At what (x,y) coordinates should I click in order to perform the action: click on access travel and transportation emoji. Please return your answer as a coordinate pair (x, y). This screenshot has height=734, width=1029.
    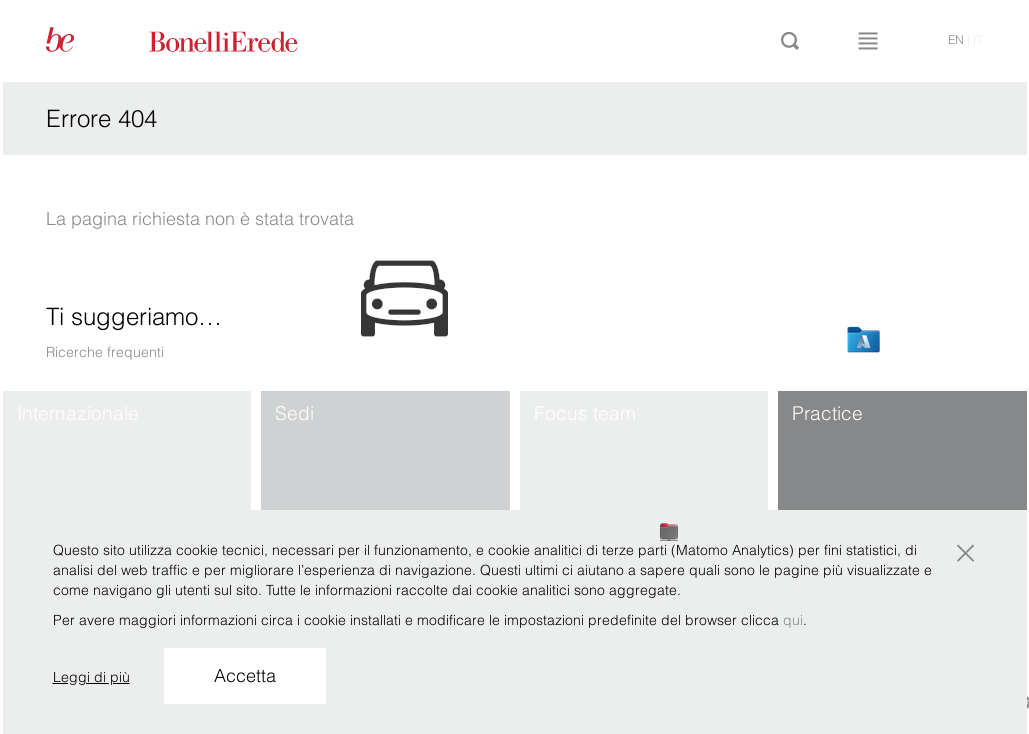
    Looking at the image, I should click on (404, 298).